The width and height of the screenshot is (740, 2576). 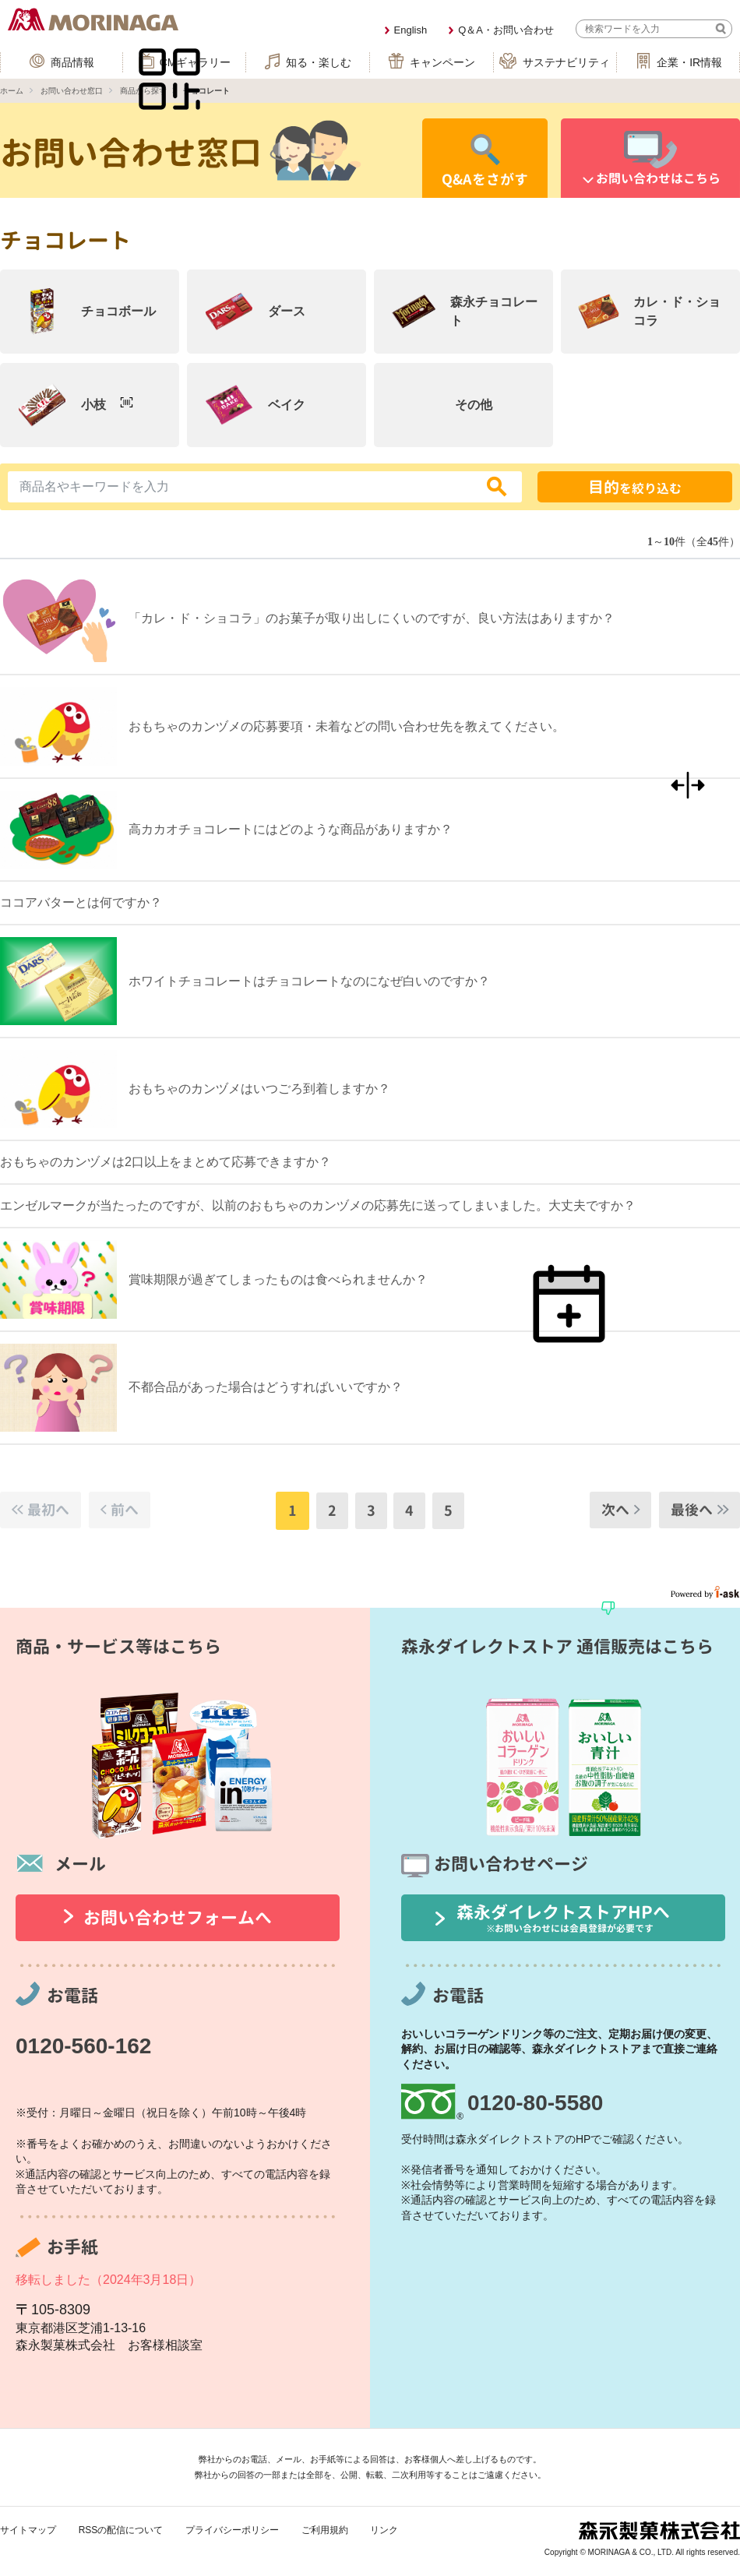 What do you see at coordinates (169, 79) in the screenshot?
I see `scan a qr code` at bounding box center [169, 79].